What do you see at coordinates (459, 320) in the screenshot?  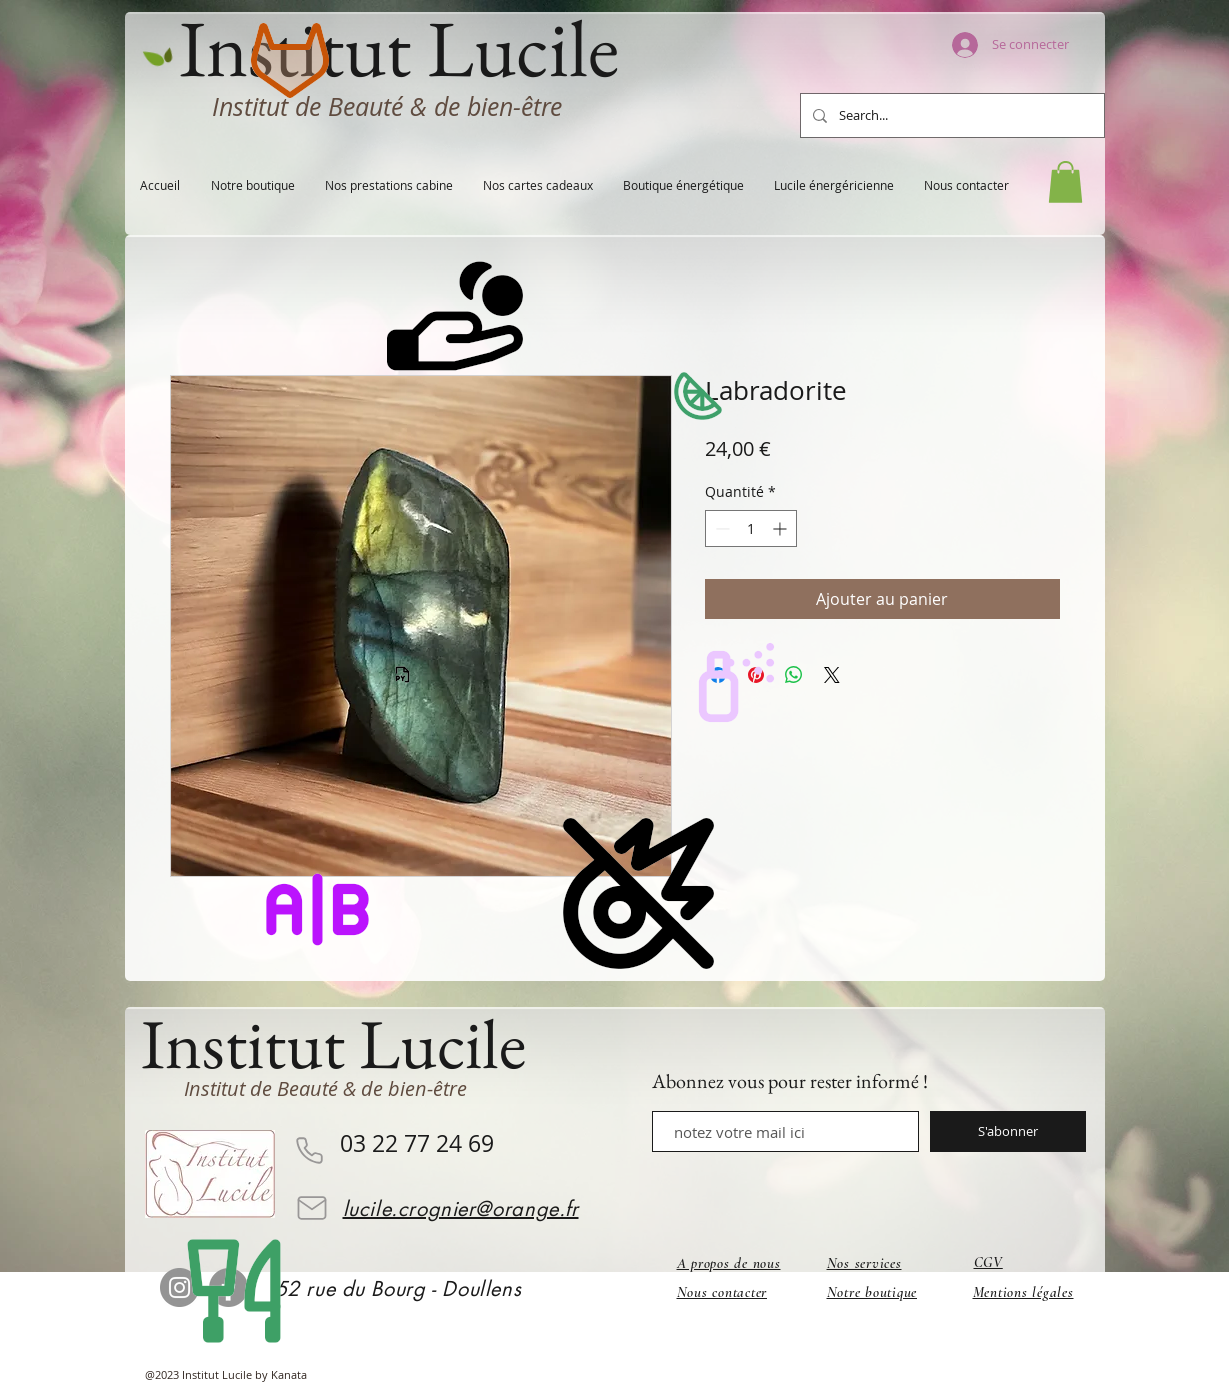 I see `make a payment or donation` at bounding box center [459, 320].